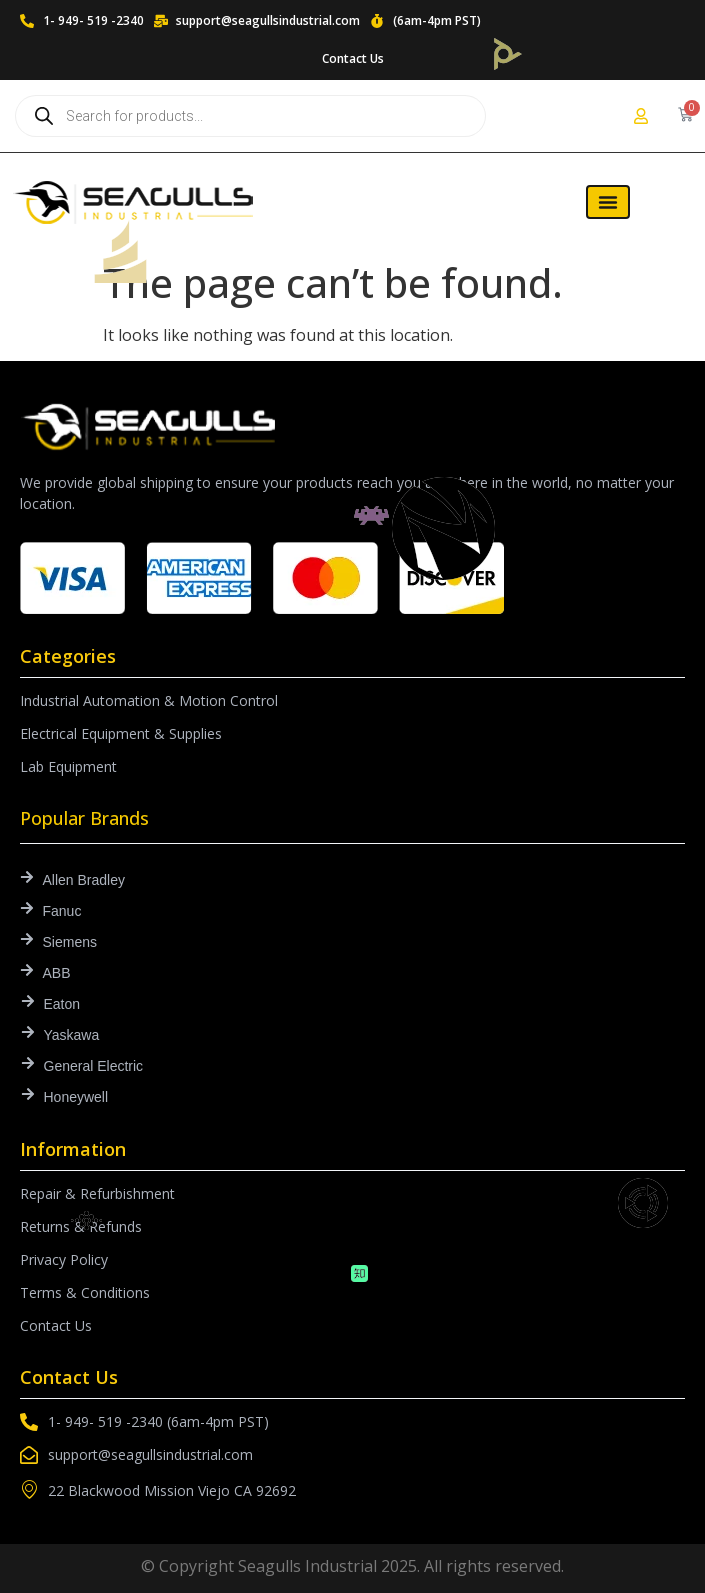  I want to click on poly brand logo, so click(508, 54).